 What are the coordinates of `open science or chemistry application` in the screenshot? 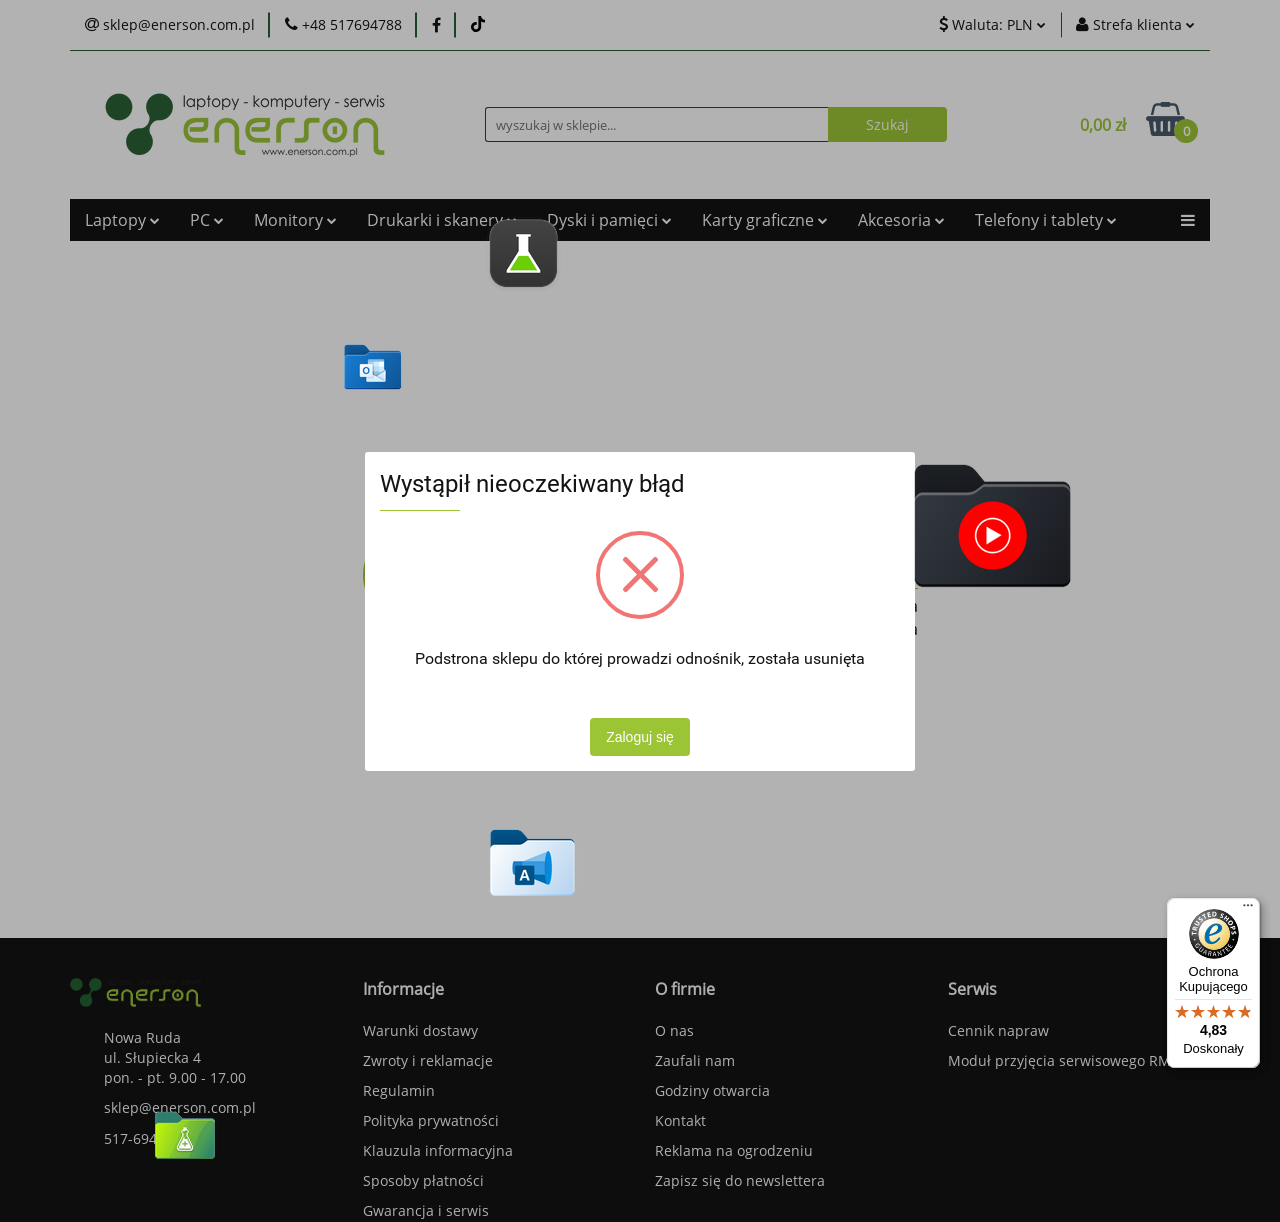 It's located at (523, 253).